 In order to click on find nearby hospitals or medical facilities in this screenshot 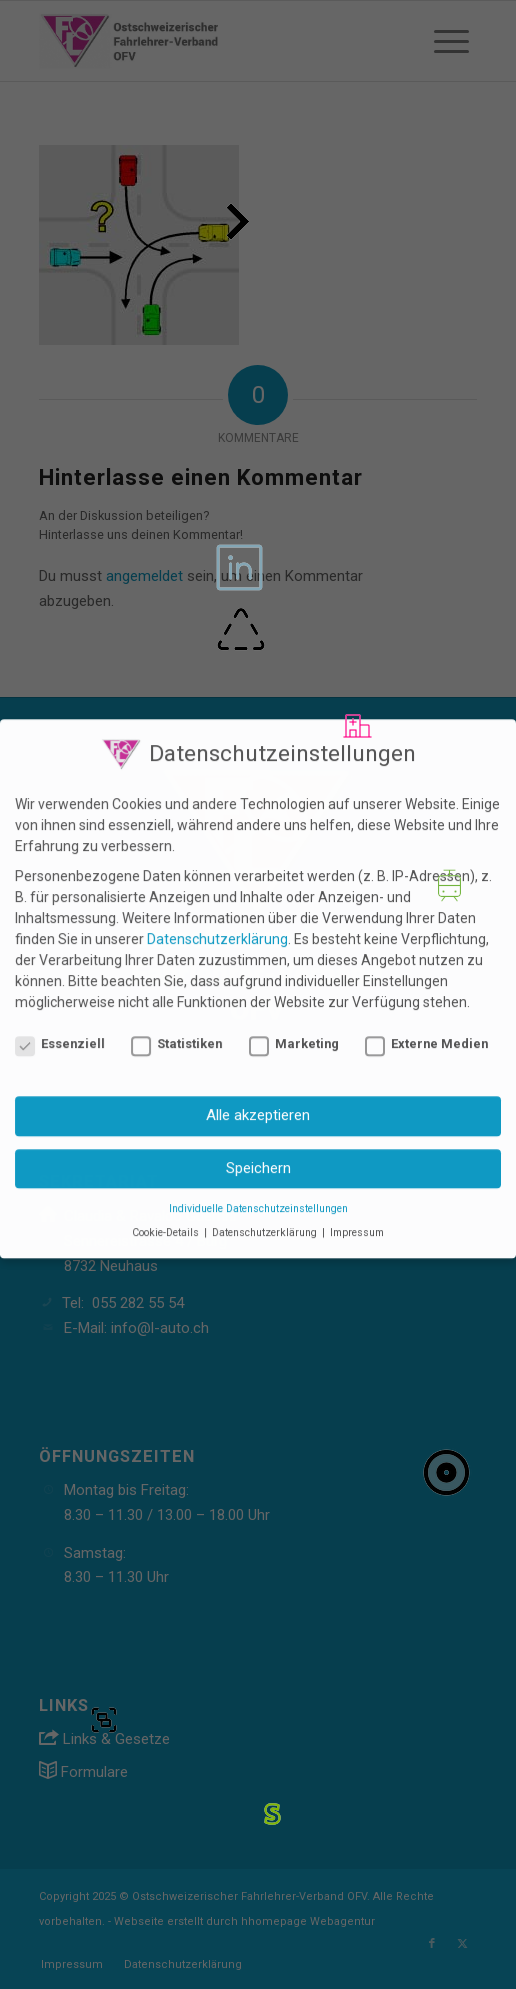, I will do `click(356, 726)`.